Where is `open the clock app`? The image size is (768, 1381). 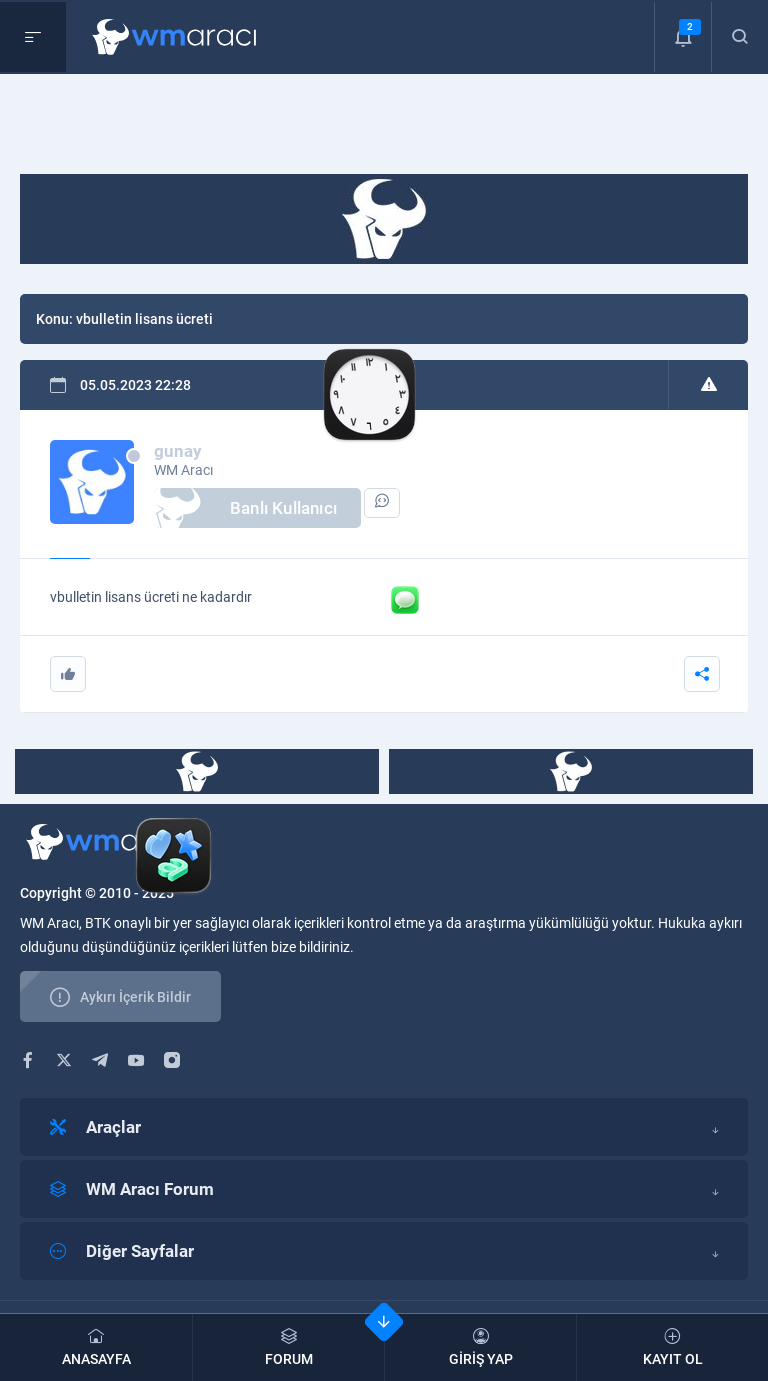 open the clock app is located at coordinates (369, 394).